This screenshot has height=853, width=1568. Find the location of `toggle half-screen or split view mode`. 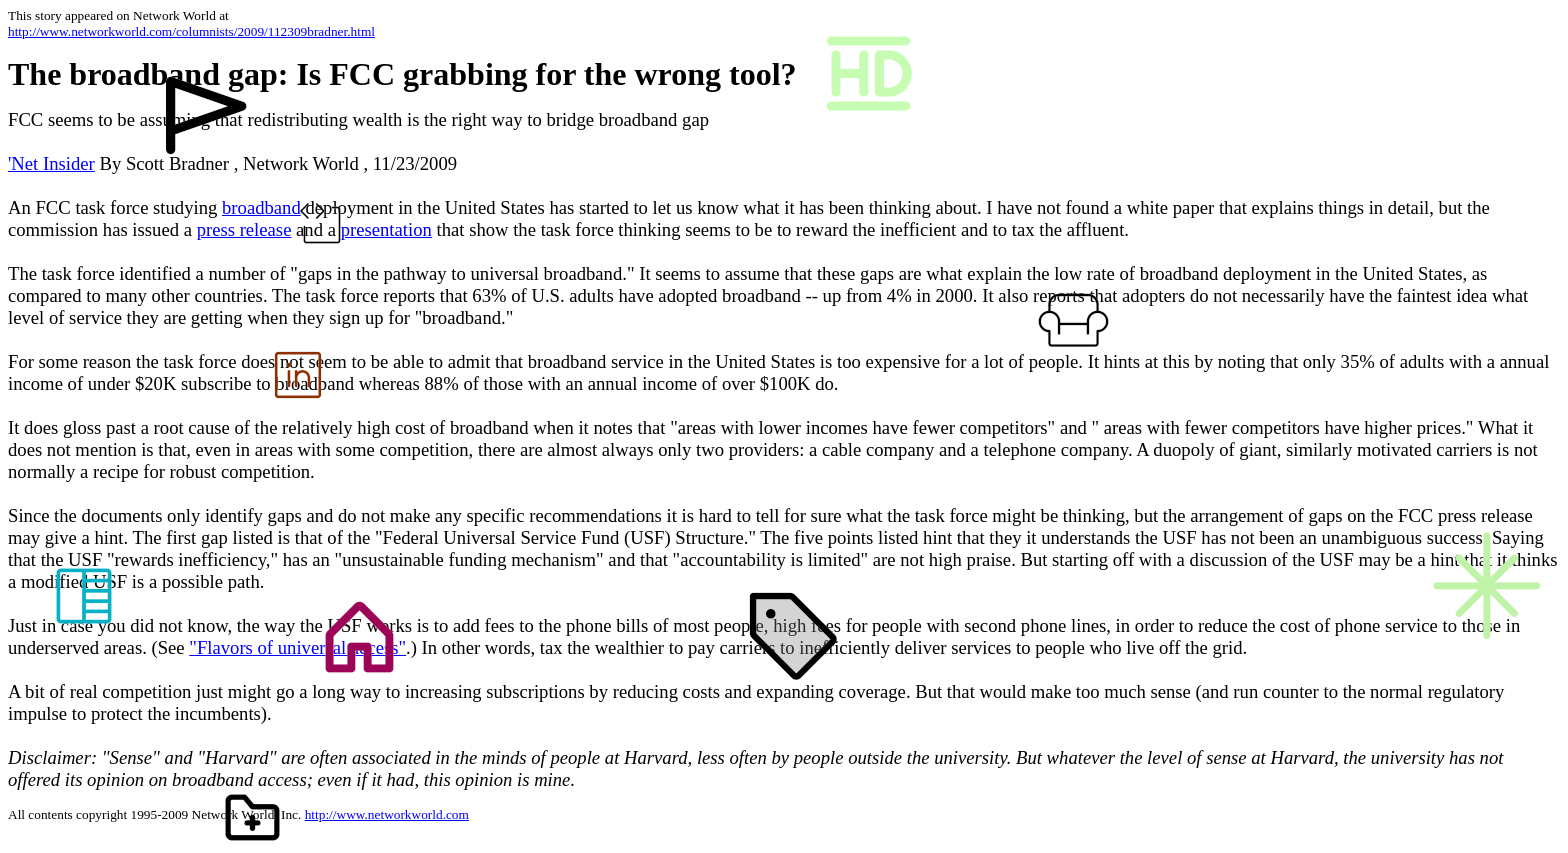

toggle half-screen or split view mode is located at coordinates (84, 596).